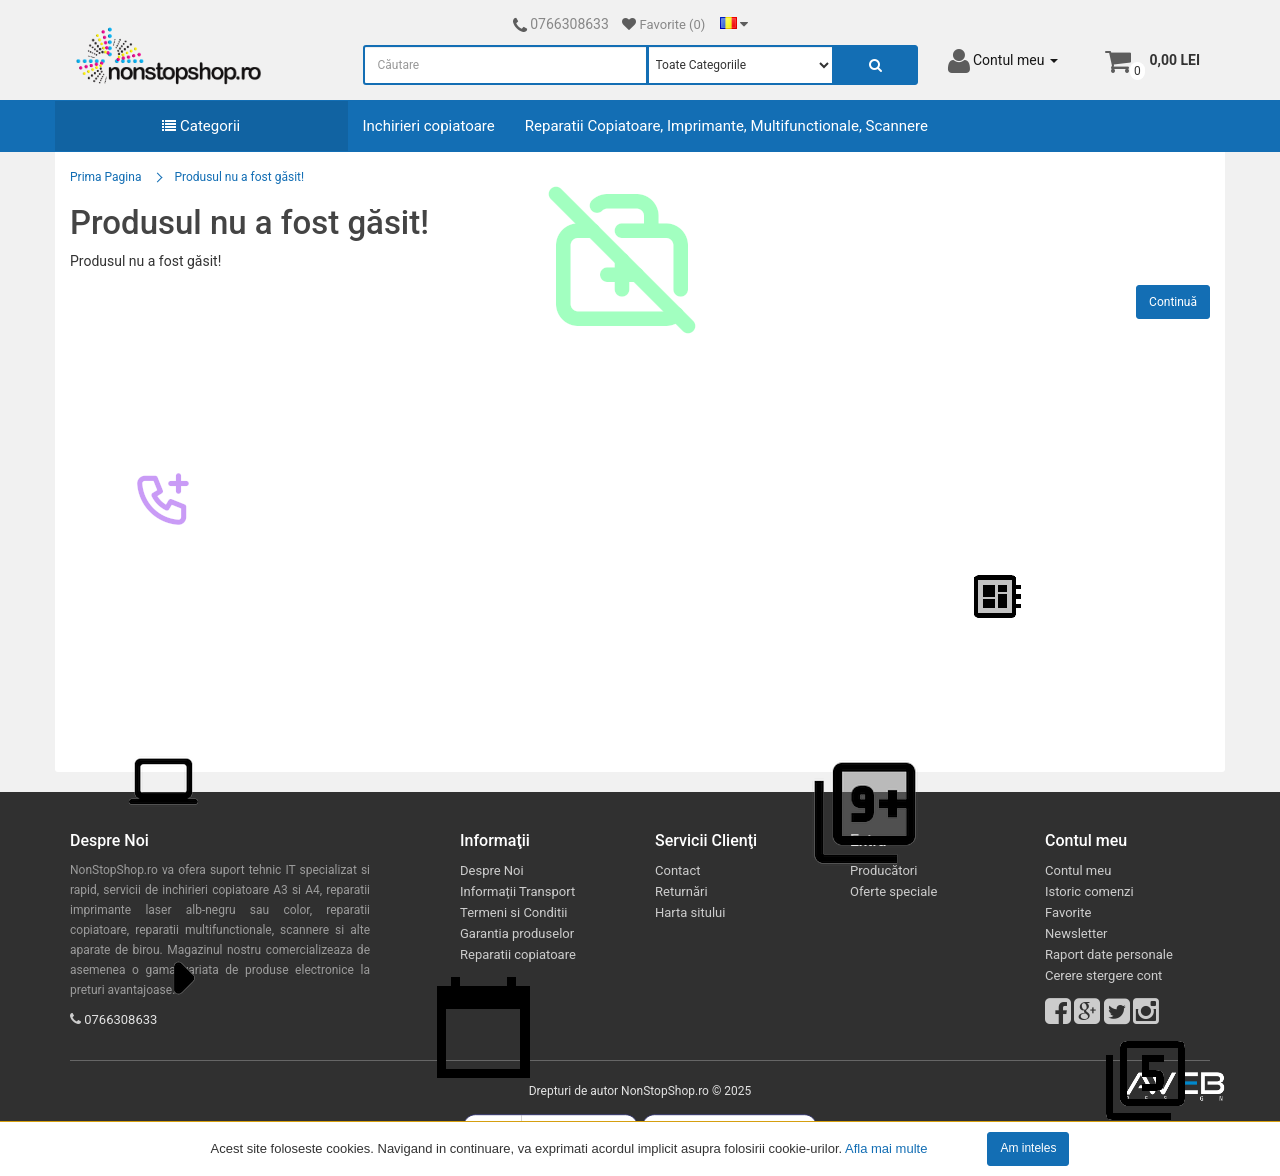  What do you see at coordinates (163, 499) in the screenshot?
I see `add a new contact` at bounding box center [163, 499].